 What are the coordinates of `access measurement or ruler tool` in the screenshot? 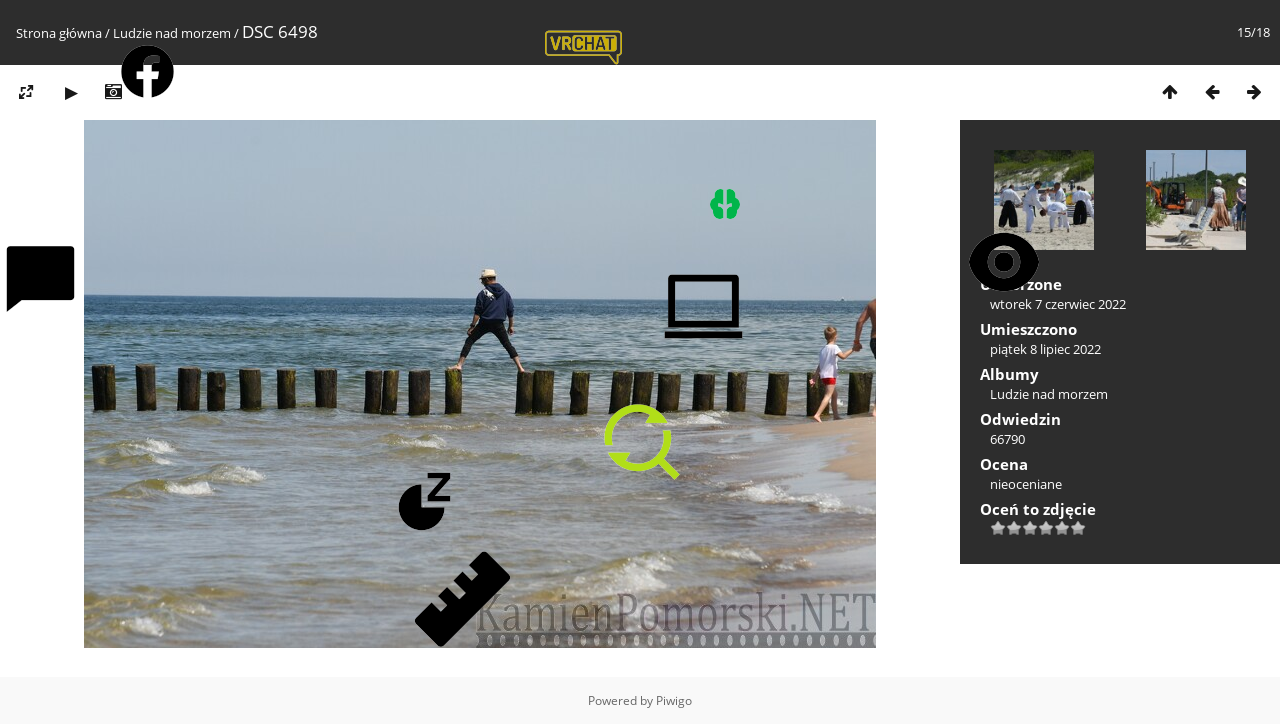 It's located at (462, 596).